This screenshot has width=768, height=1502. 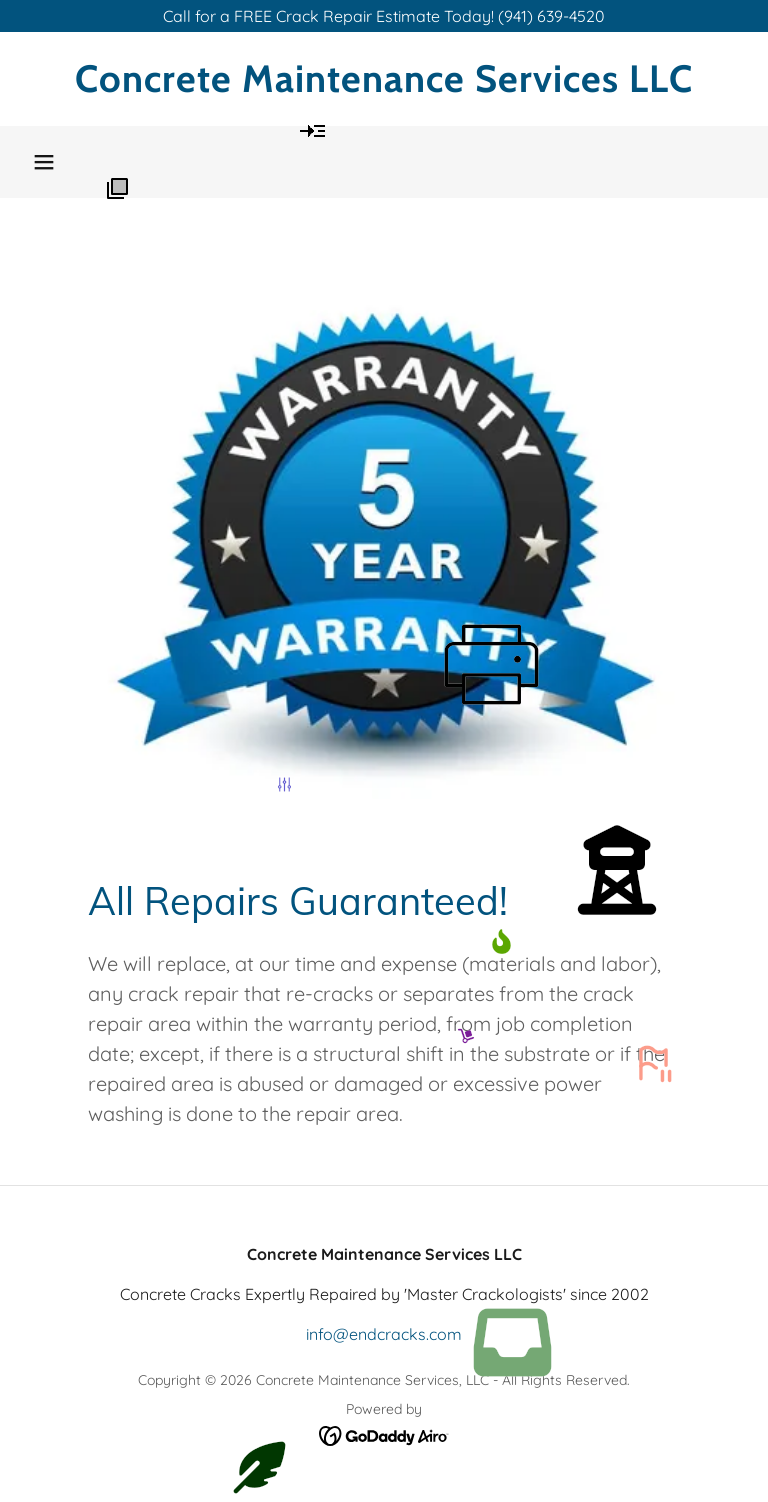 What do you see at coordinates (259, 1468) in the screenshot?
I see `compose a new message or note` at bounding box center [259, 1468].